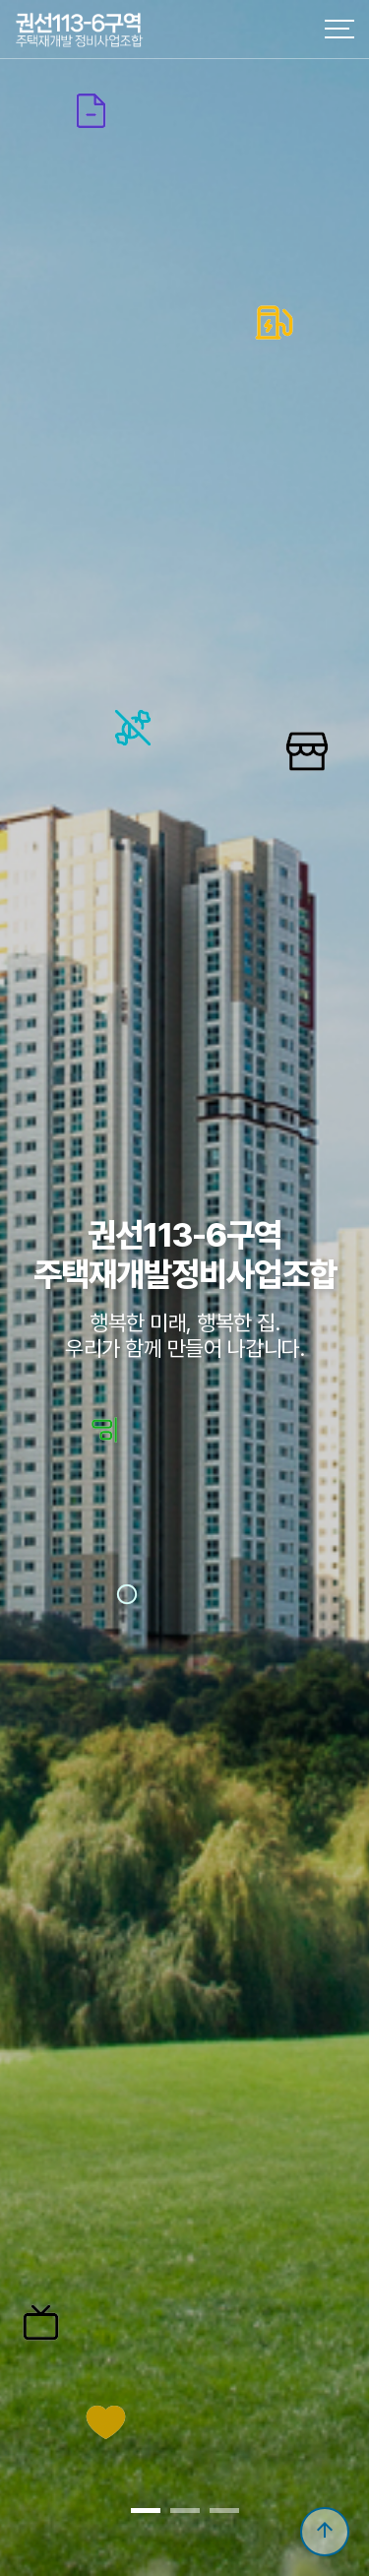 The image size is (369, 2576). I want to click on add to favorites, so click(105, 2420).